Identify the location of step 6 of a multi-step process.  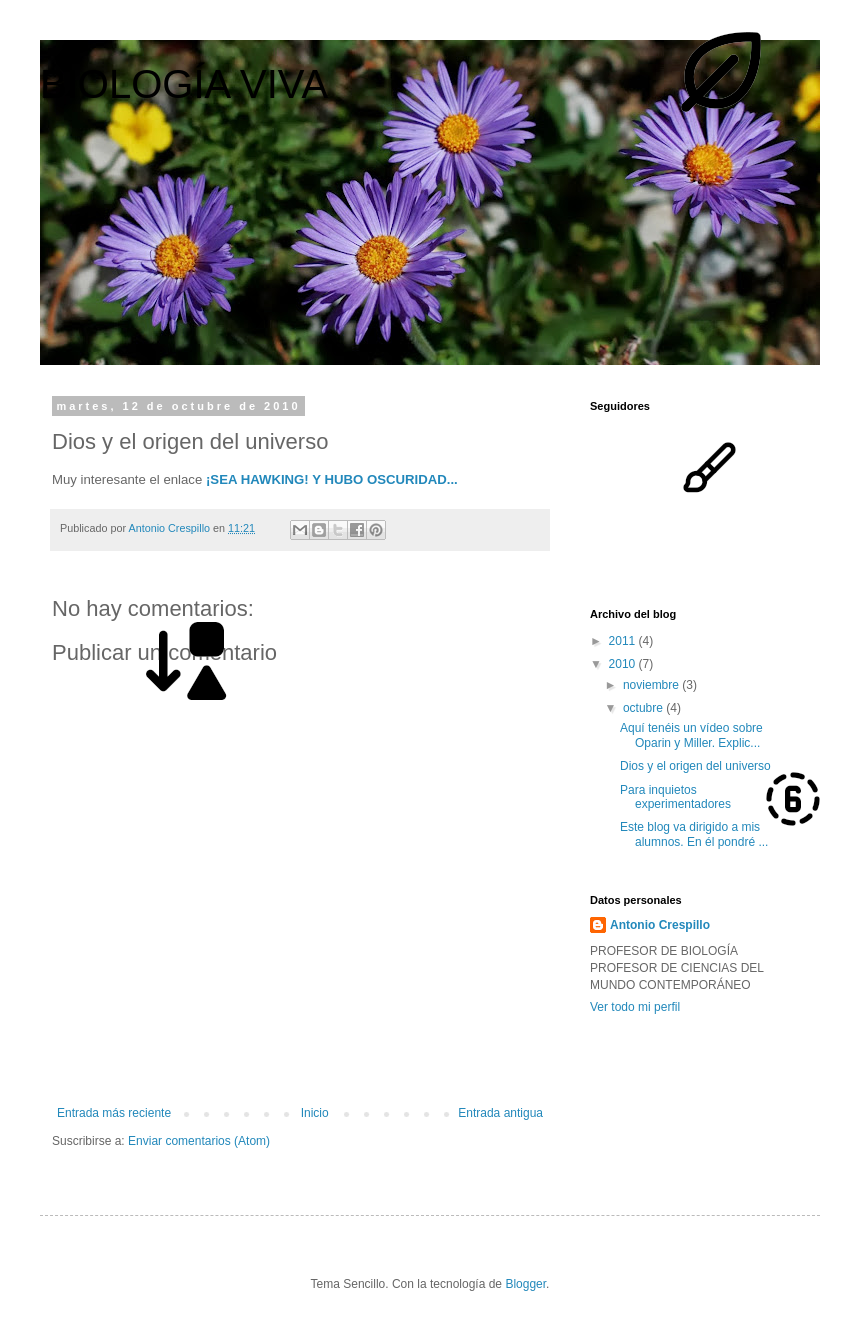
(793, 799).